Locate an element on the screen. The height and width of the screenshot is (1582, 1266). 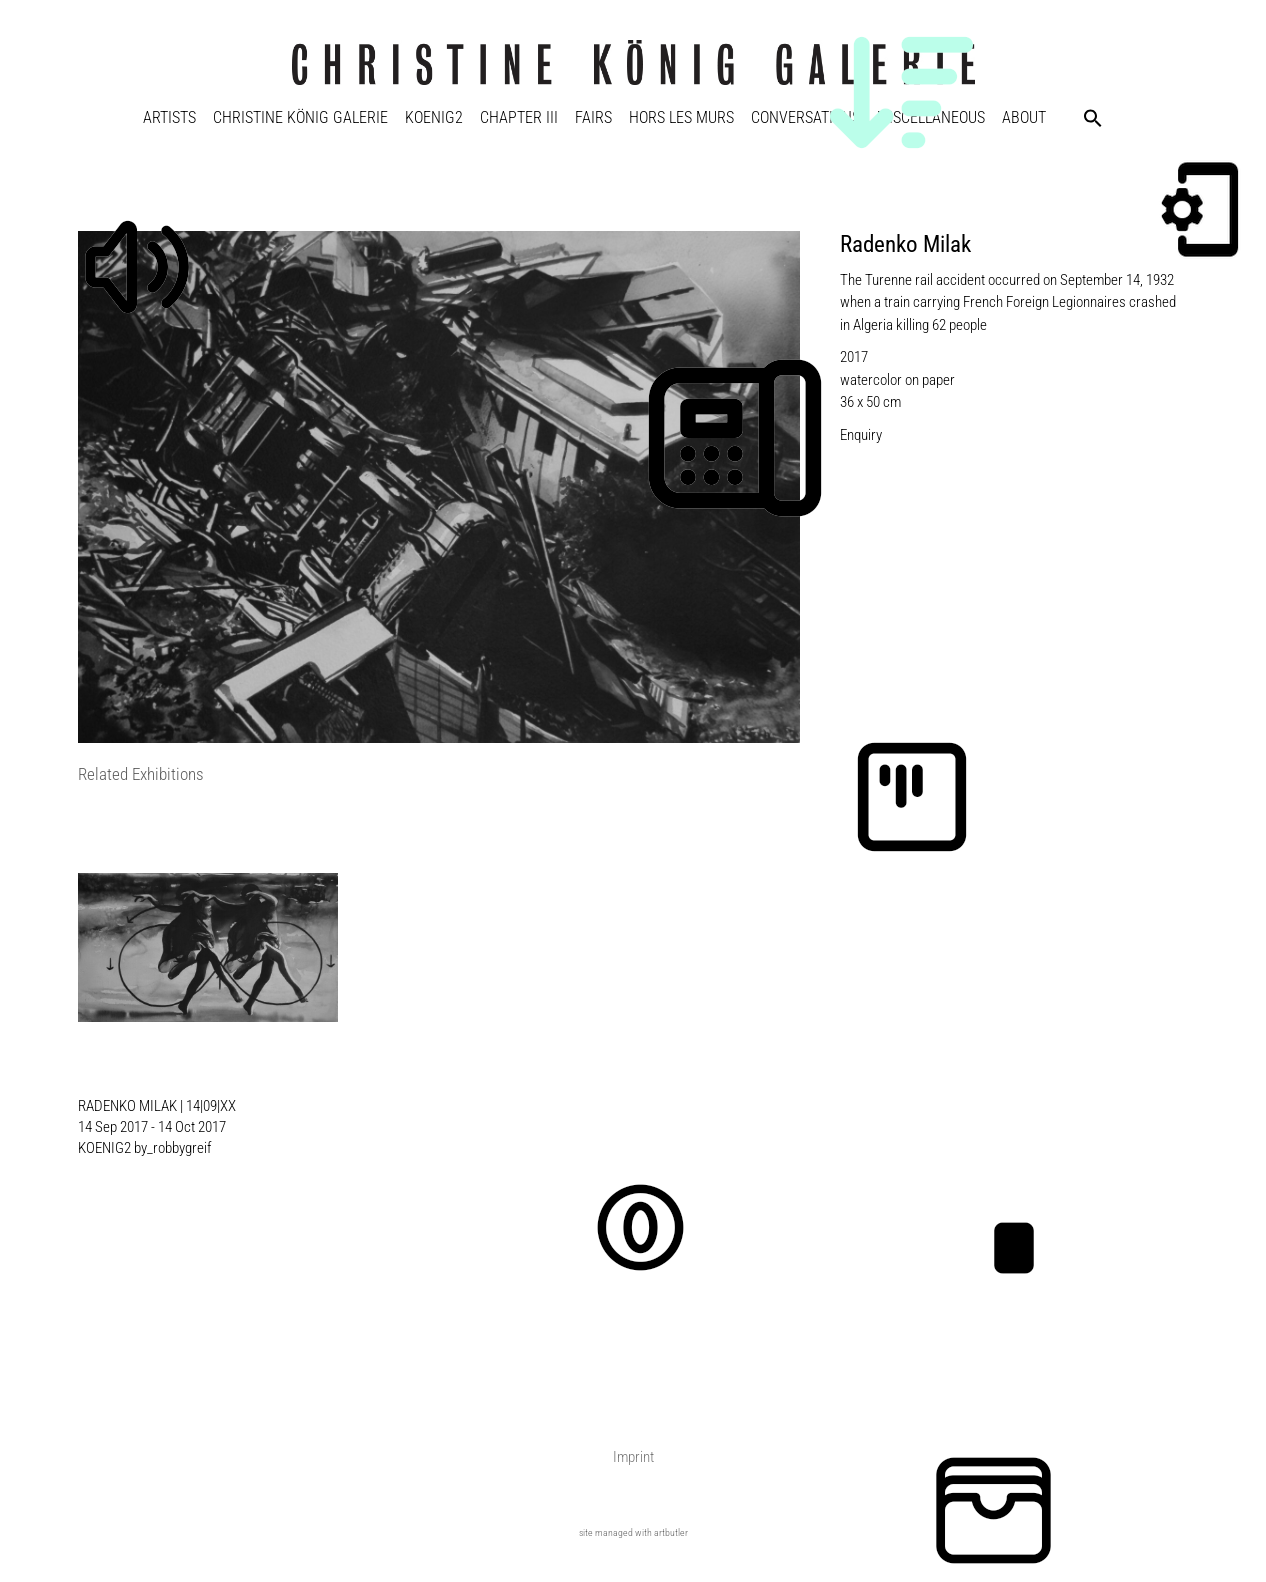
configure device connection settings is located at coordinates (1199, 209).